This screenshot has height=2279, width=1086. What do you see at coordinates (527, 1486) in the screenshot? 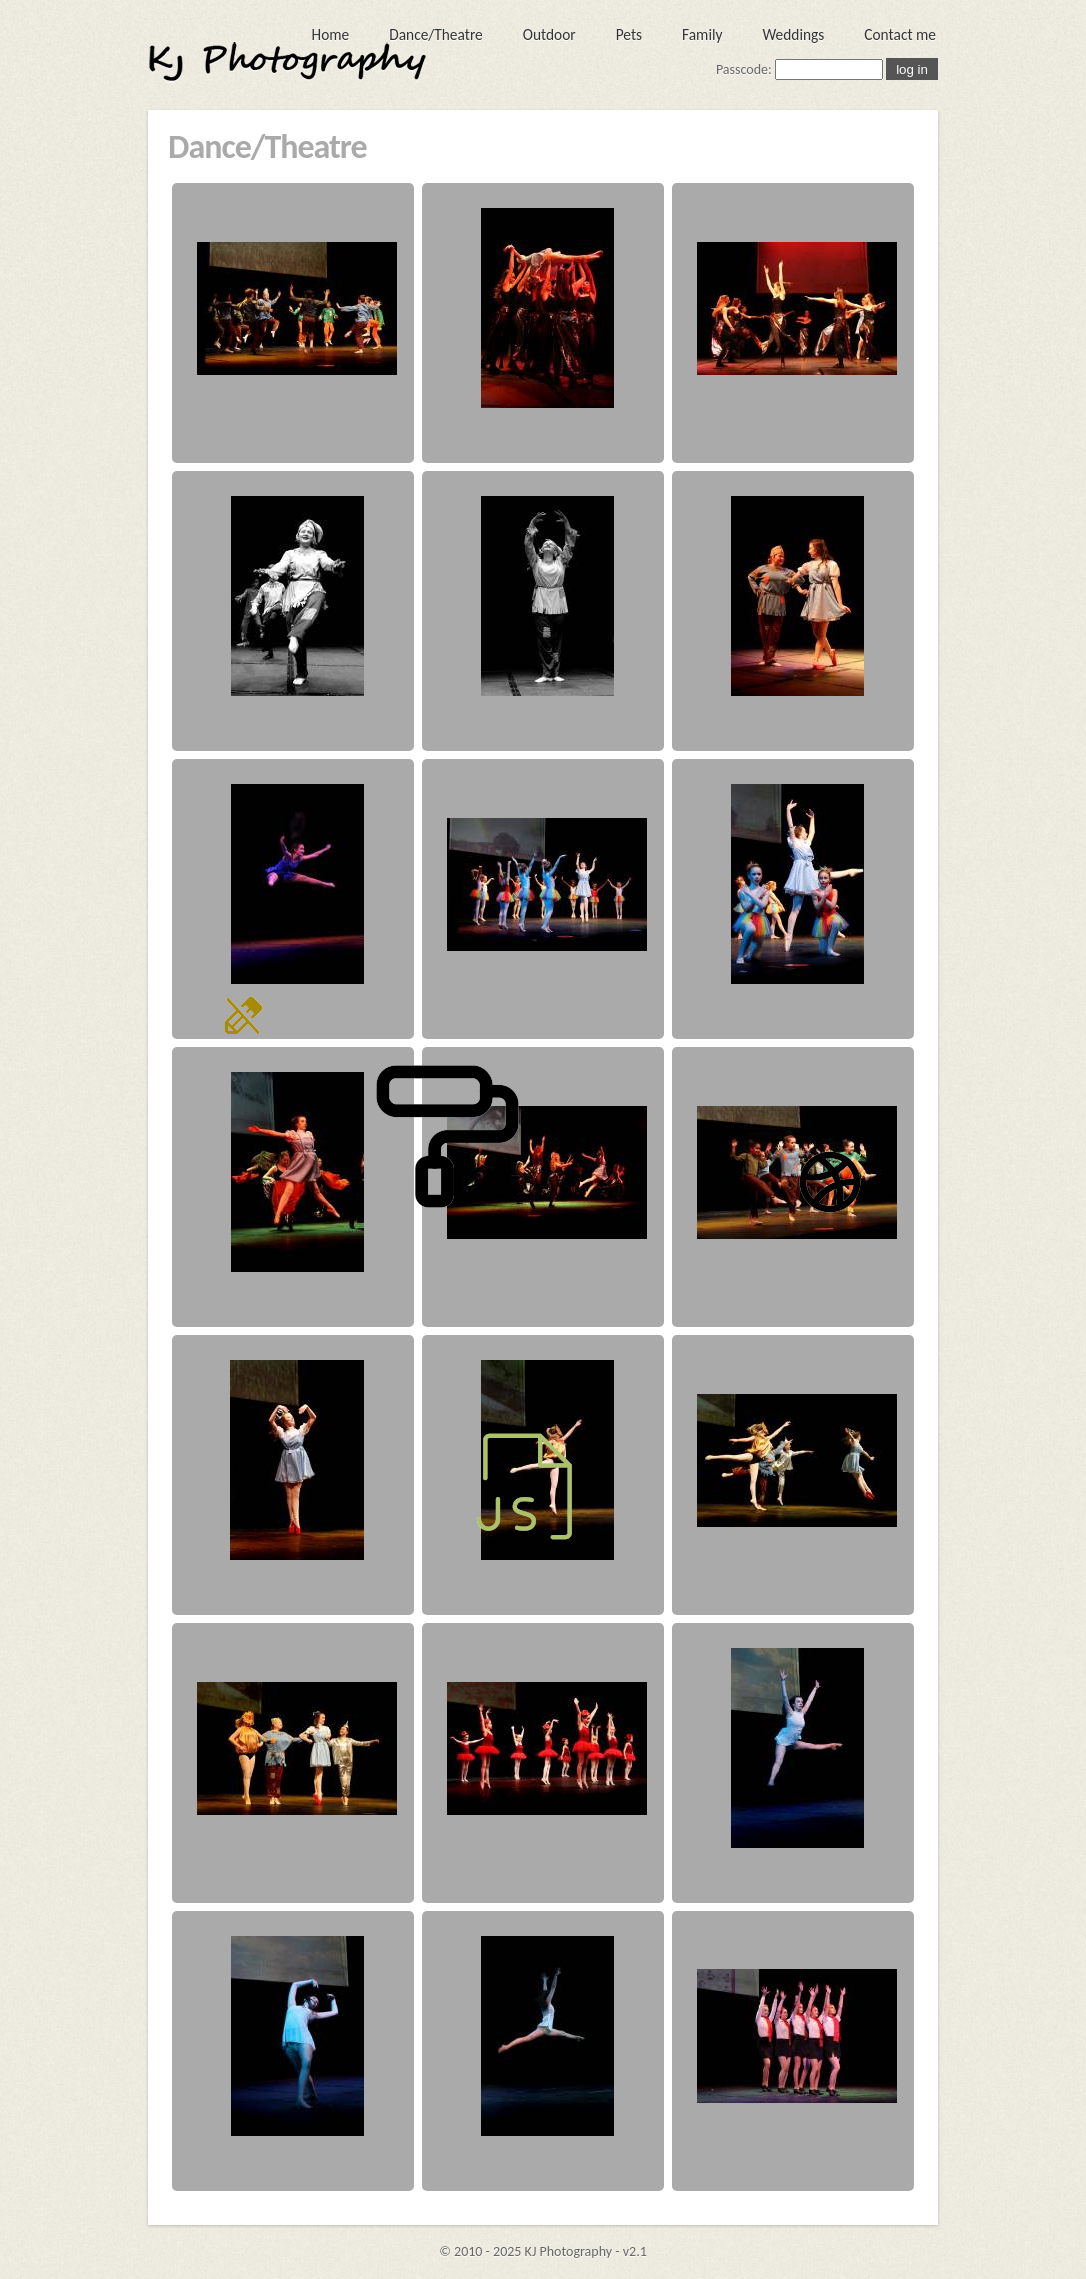
I see `a javascript file in your project` at bounding box center [527, 1486].